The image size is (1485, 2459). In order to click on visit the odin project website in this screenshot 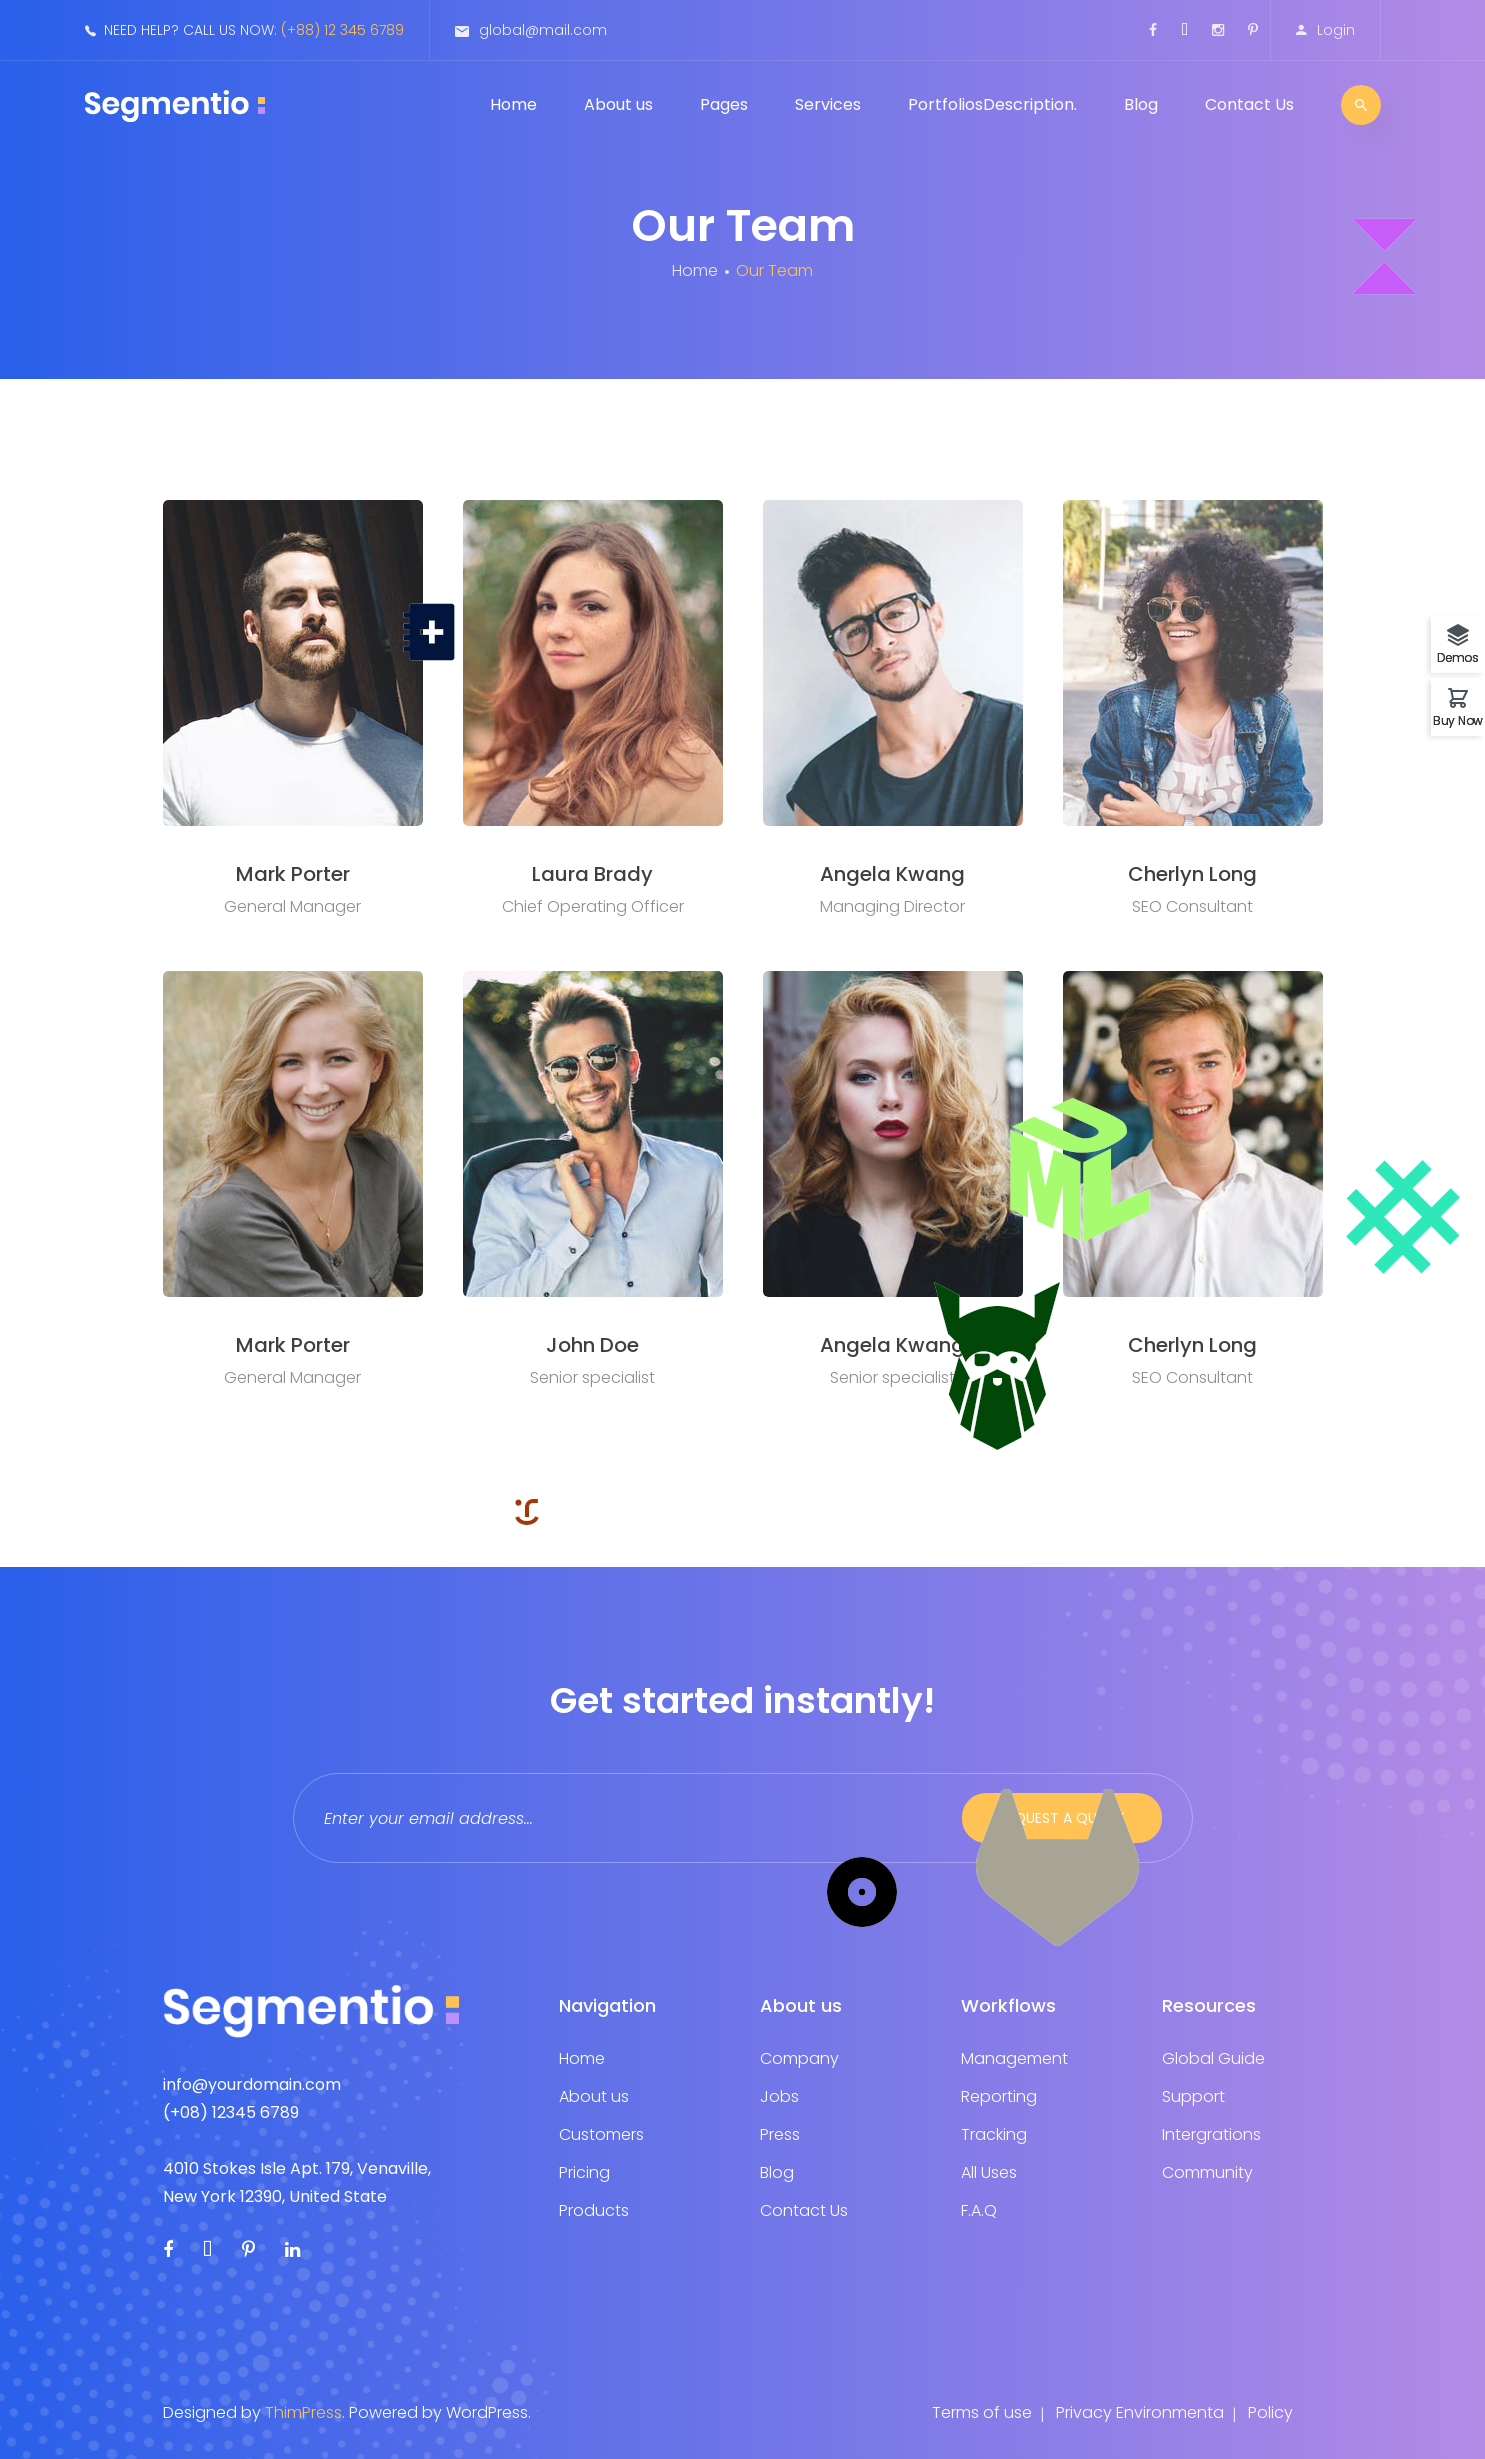, I will do `click(997, 1366)`.